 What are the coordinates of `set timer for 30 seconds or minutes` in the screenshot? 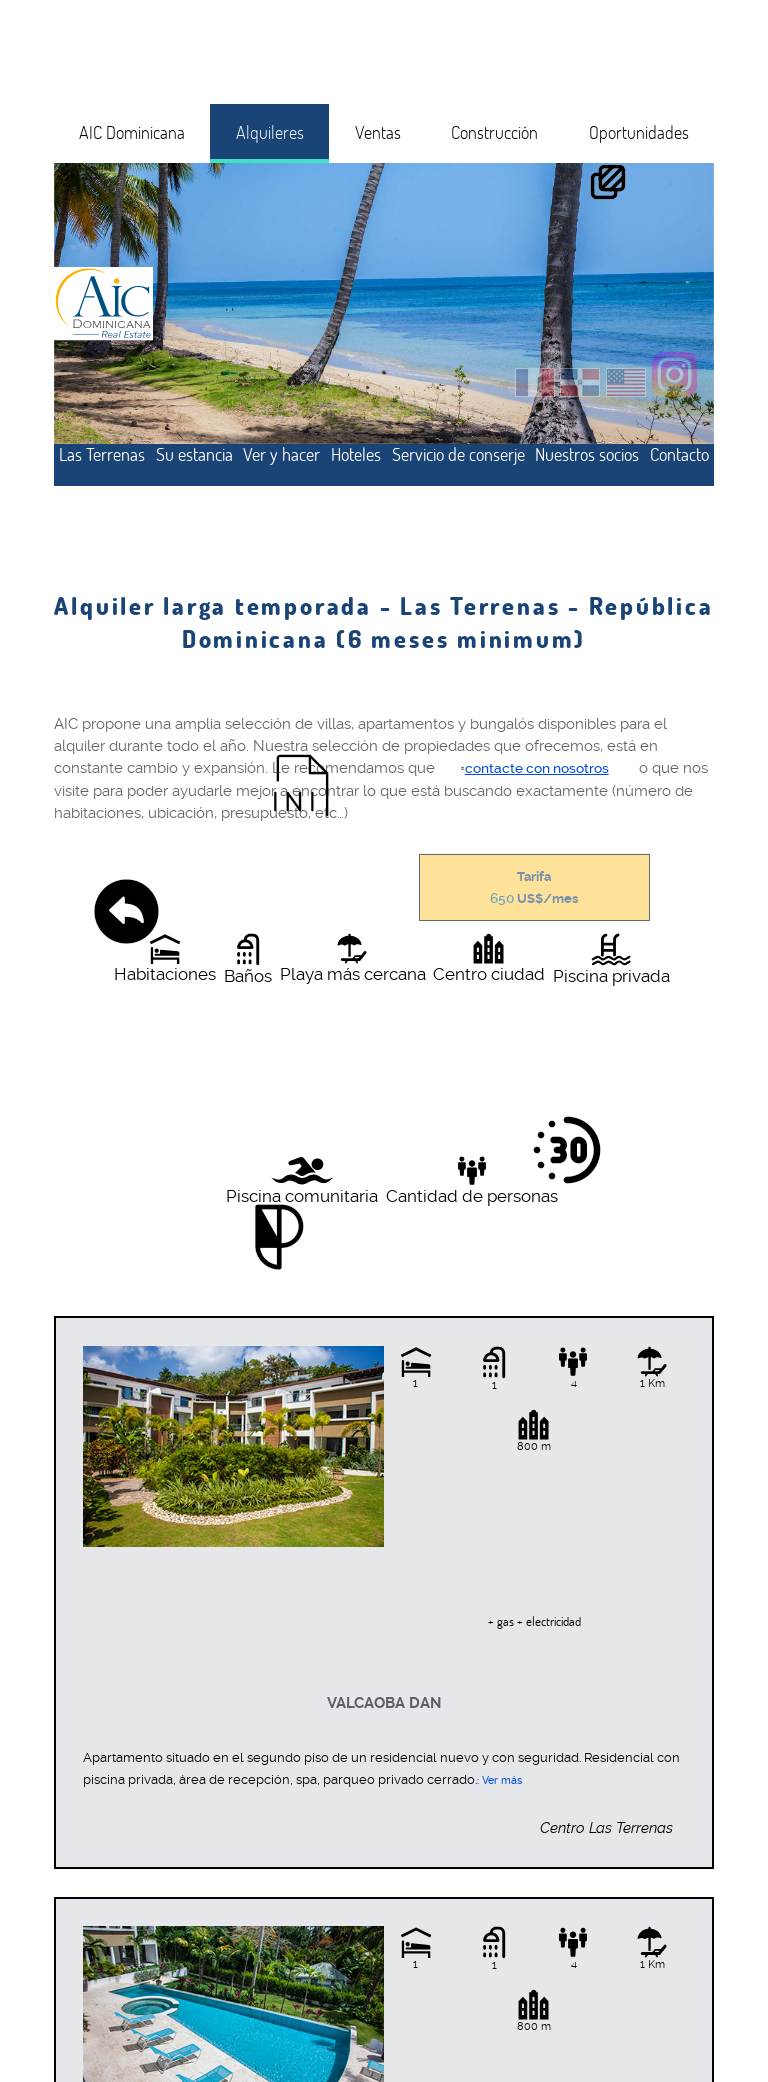 It's located at (567, 1150).